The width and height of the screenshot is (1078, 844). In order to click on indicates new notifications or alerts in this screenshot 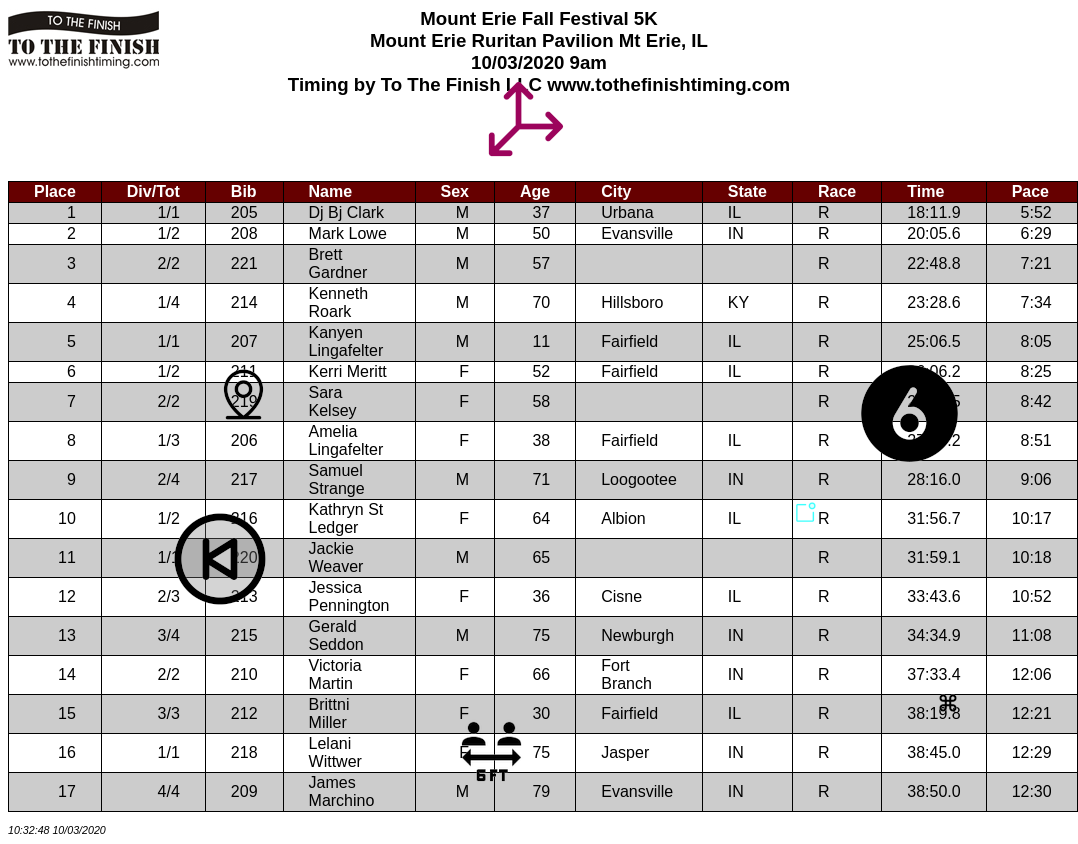, I will do `click(805, 512)`.